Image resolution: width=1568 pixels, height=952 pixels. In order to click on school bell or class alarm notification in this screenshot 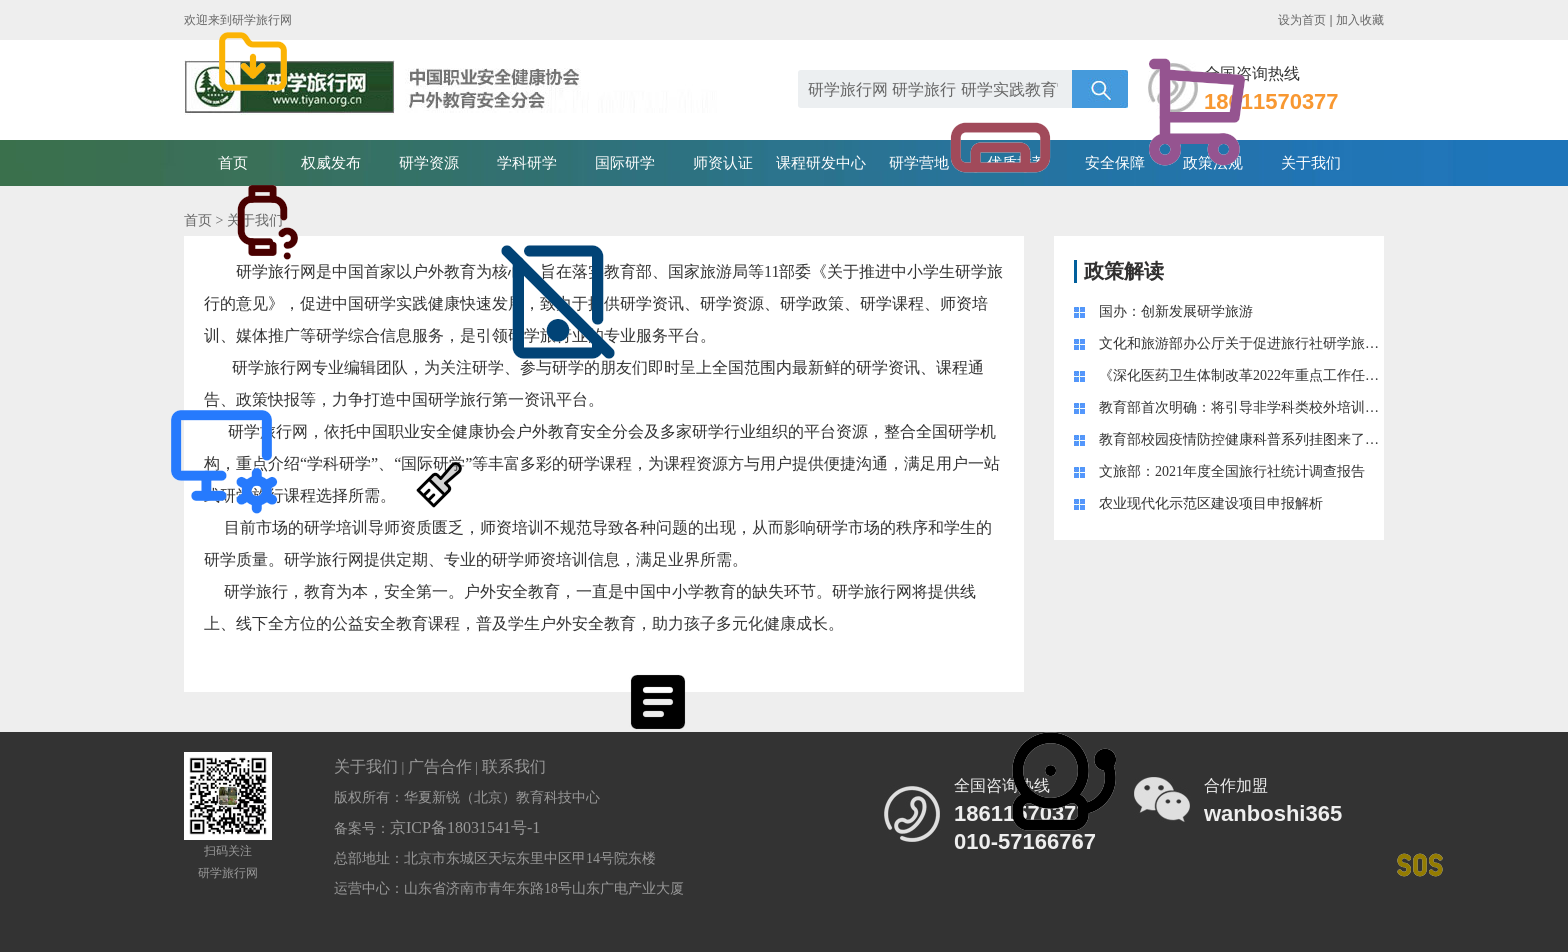, I will do `click(1061, 781)`.